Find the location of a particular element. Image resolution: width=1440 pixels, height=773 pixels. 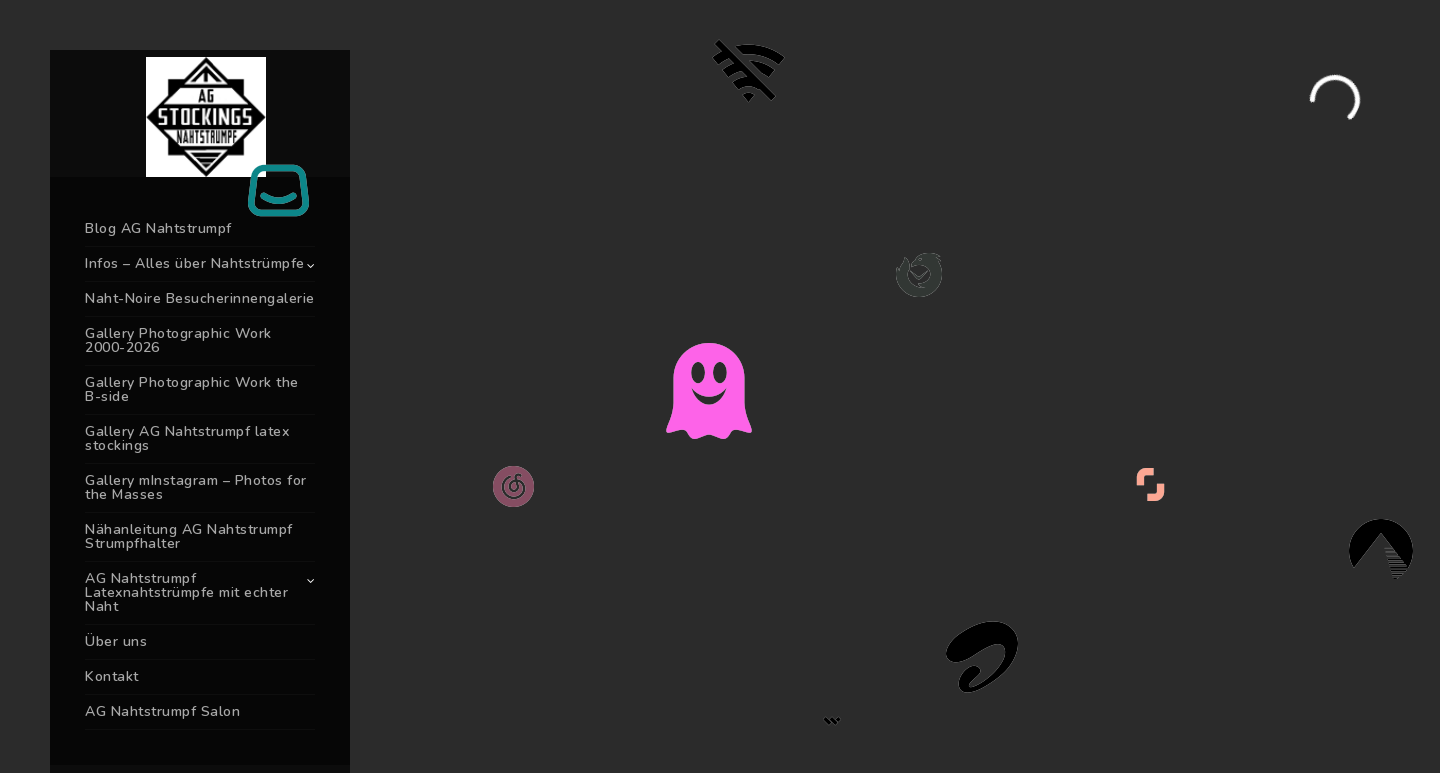

open the Salla e-commerce platform is located at coordinates (278, 190).